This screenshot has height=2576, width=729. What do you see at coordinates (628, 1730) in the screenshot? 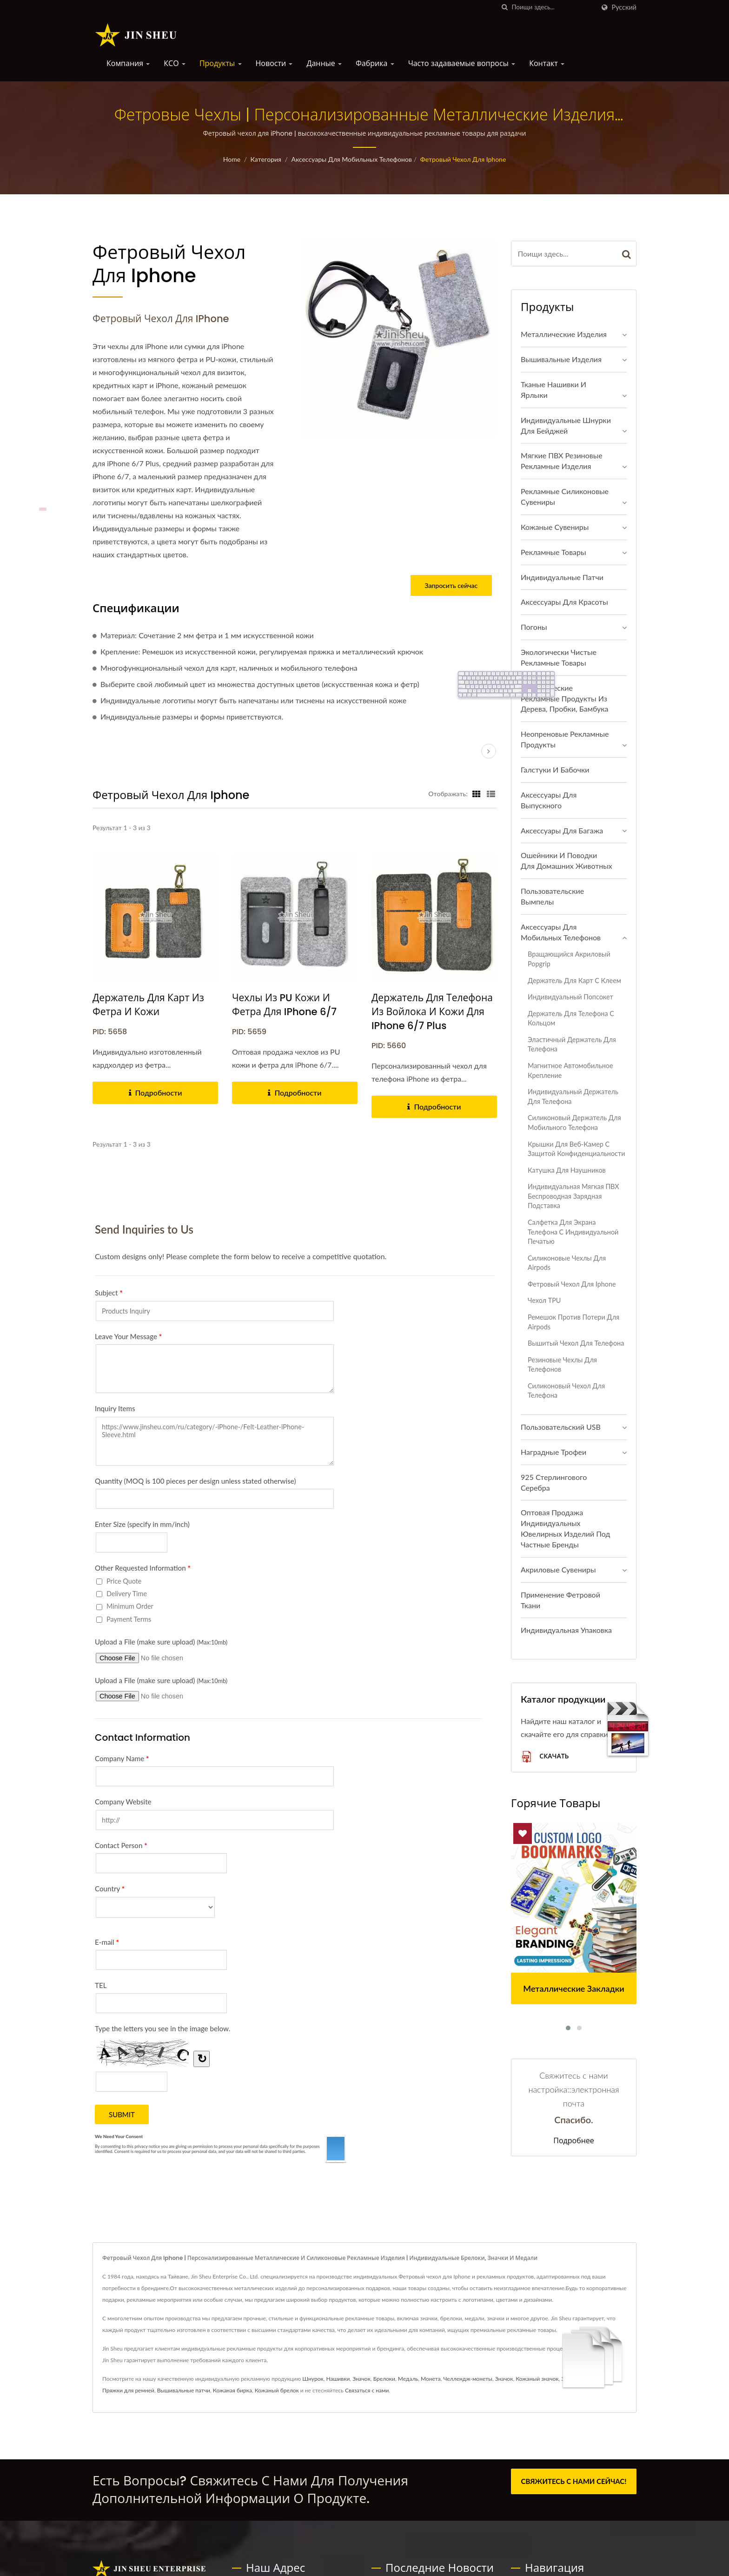
I see `open iMovie project library` at bounding box center [628, 1730].